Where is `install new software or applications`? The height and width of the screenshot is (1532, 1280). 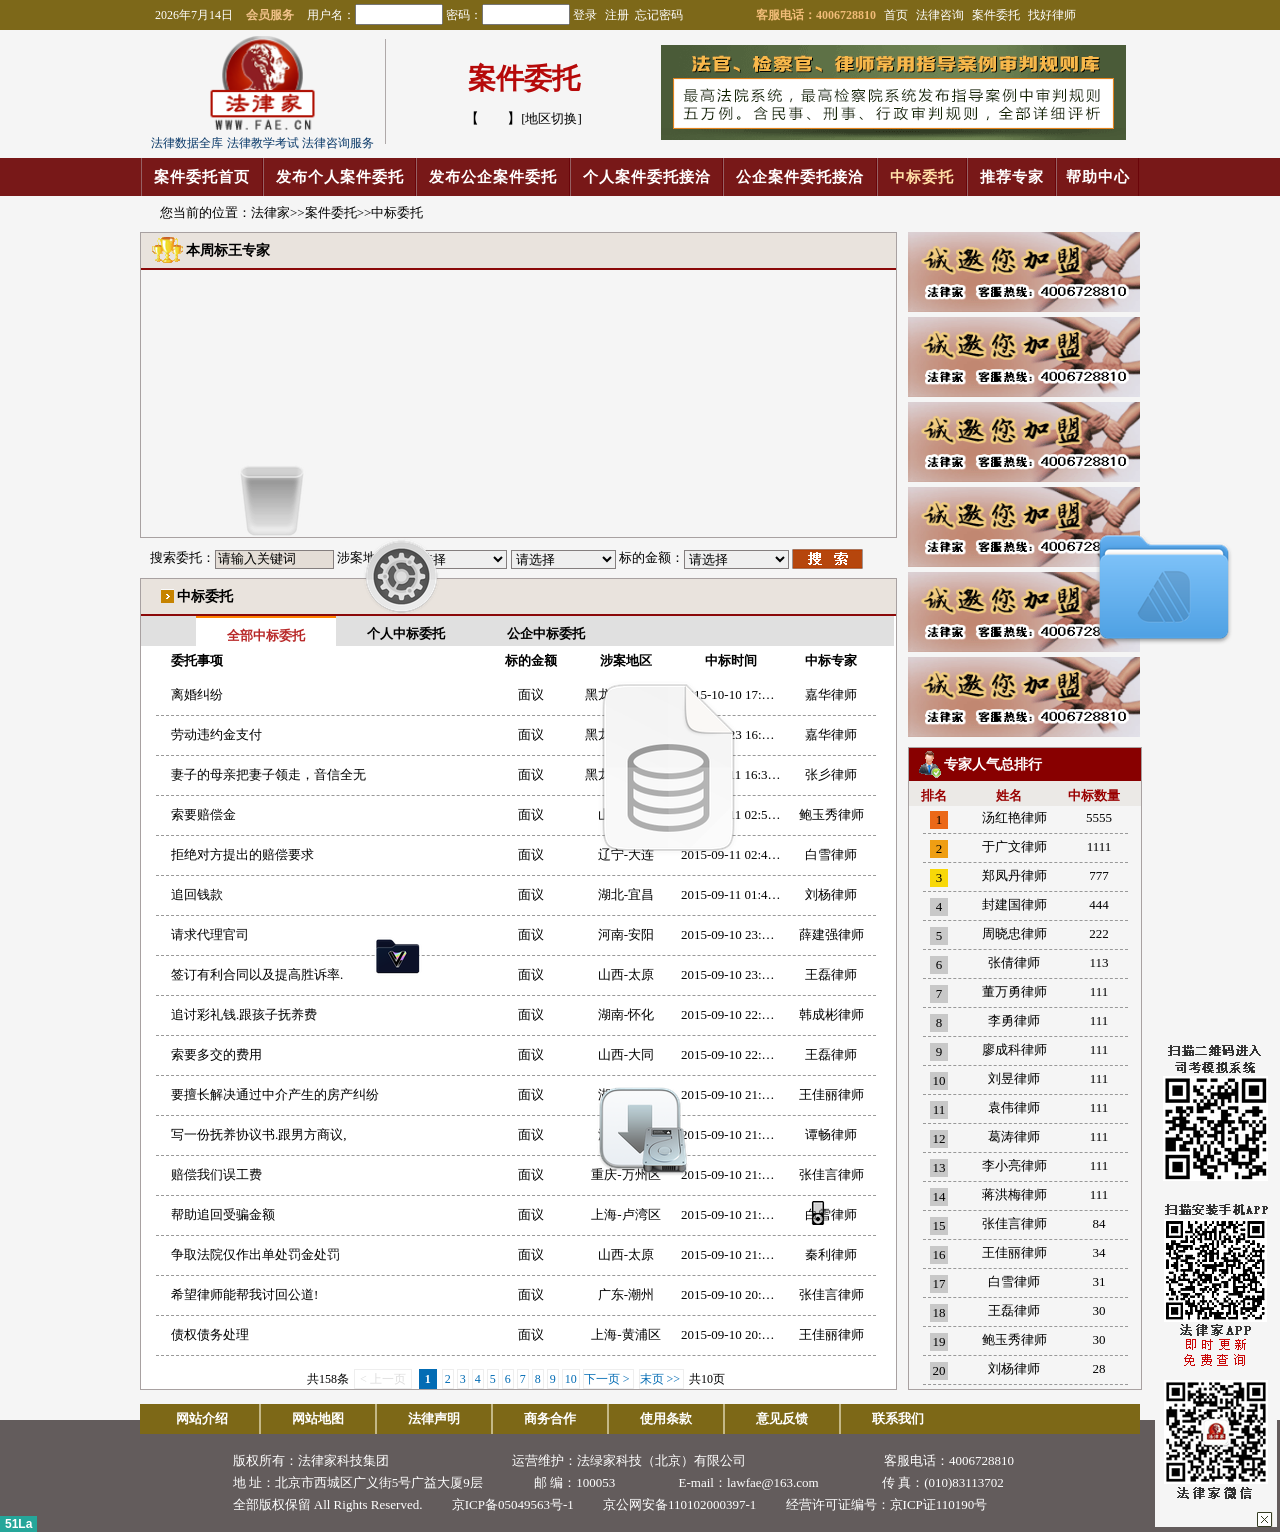 install new software or applications is located at coordinates (640, 1128).